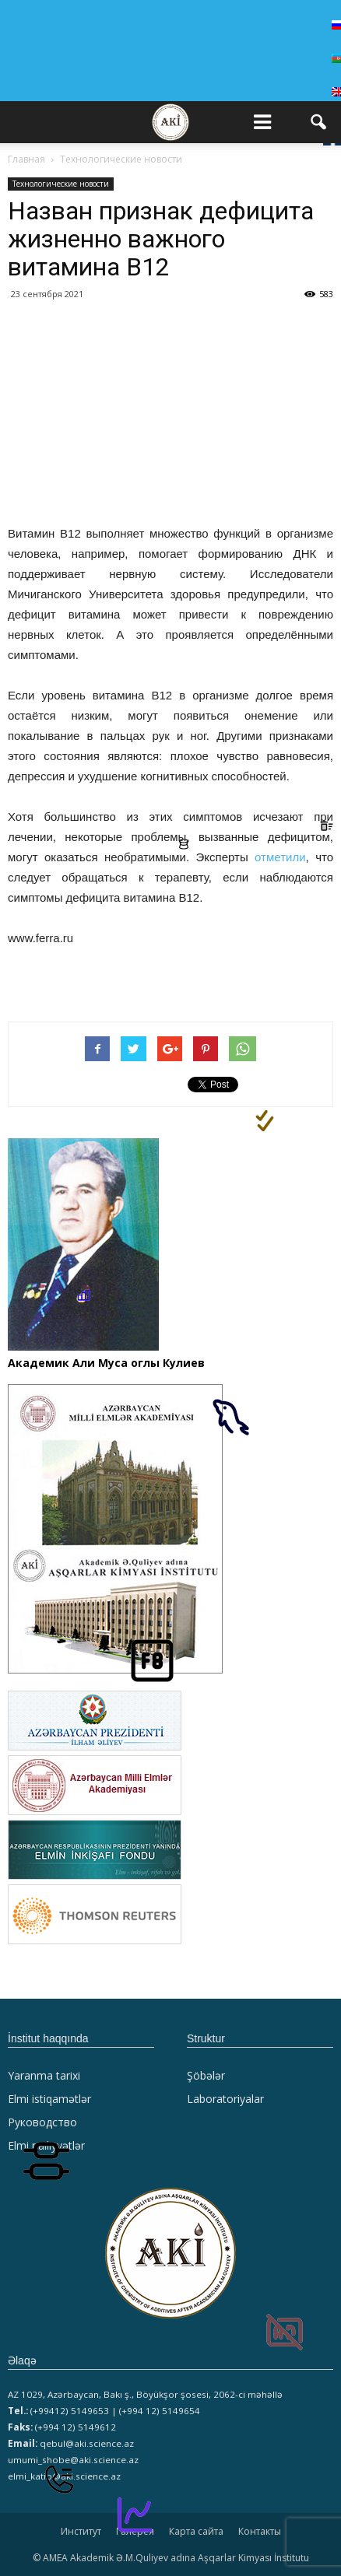  I want to click on ad-free mode enabled, so click(284, 2332).